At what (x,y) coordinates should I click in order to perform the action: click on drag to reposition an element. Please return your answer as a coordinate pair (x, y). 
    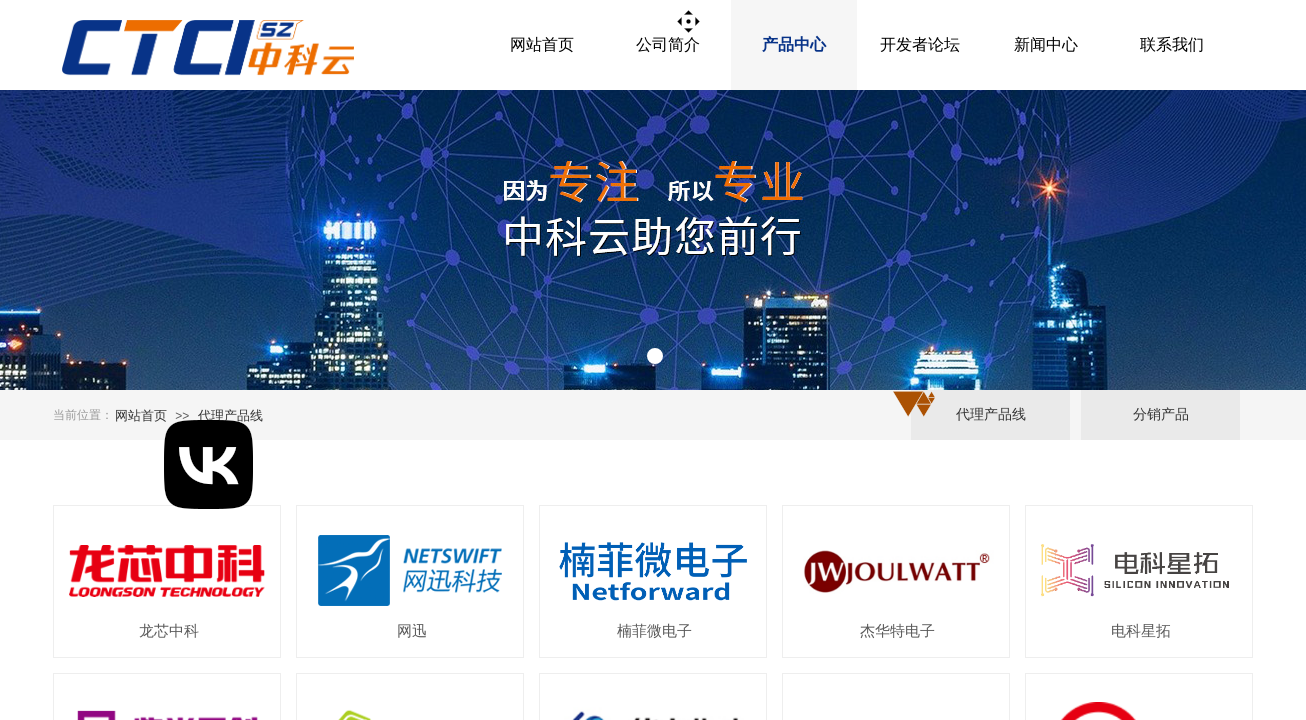
    Looking at the image, I should click on (688, 21).